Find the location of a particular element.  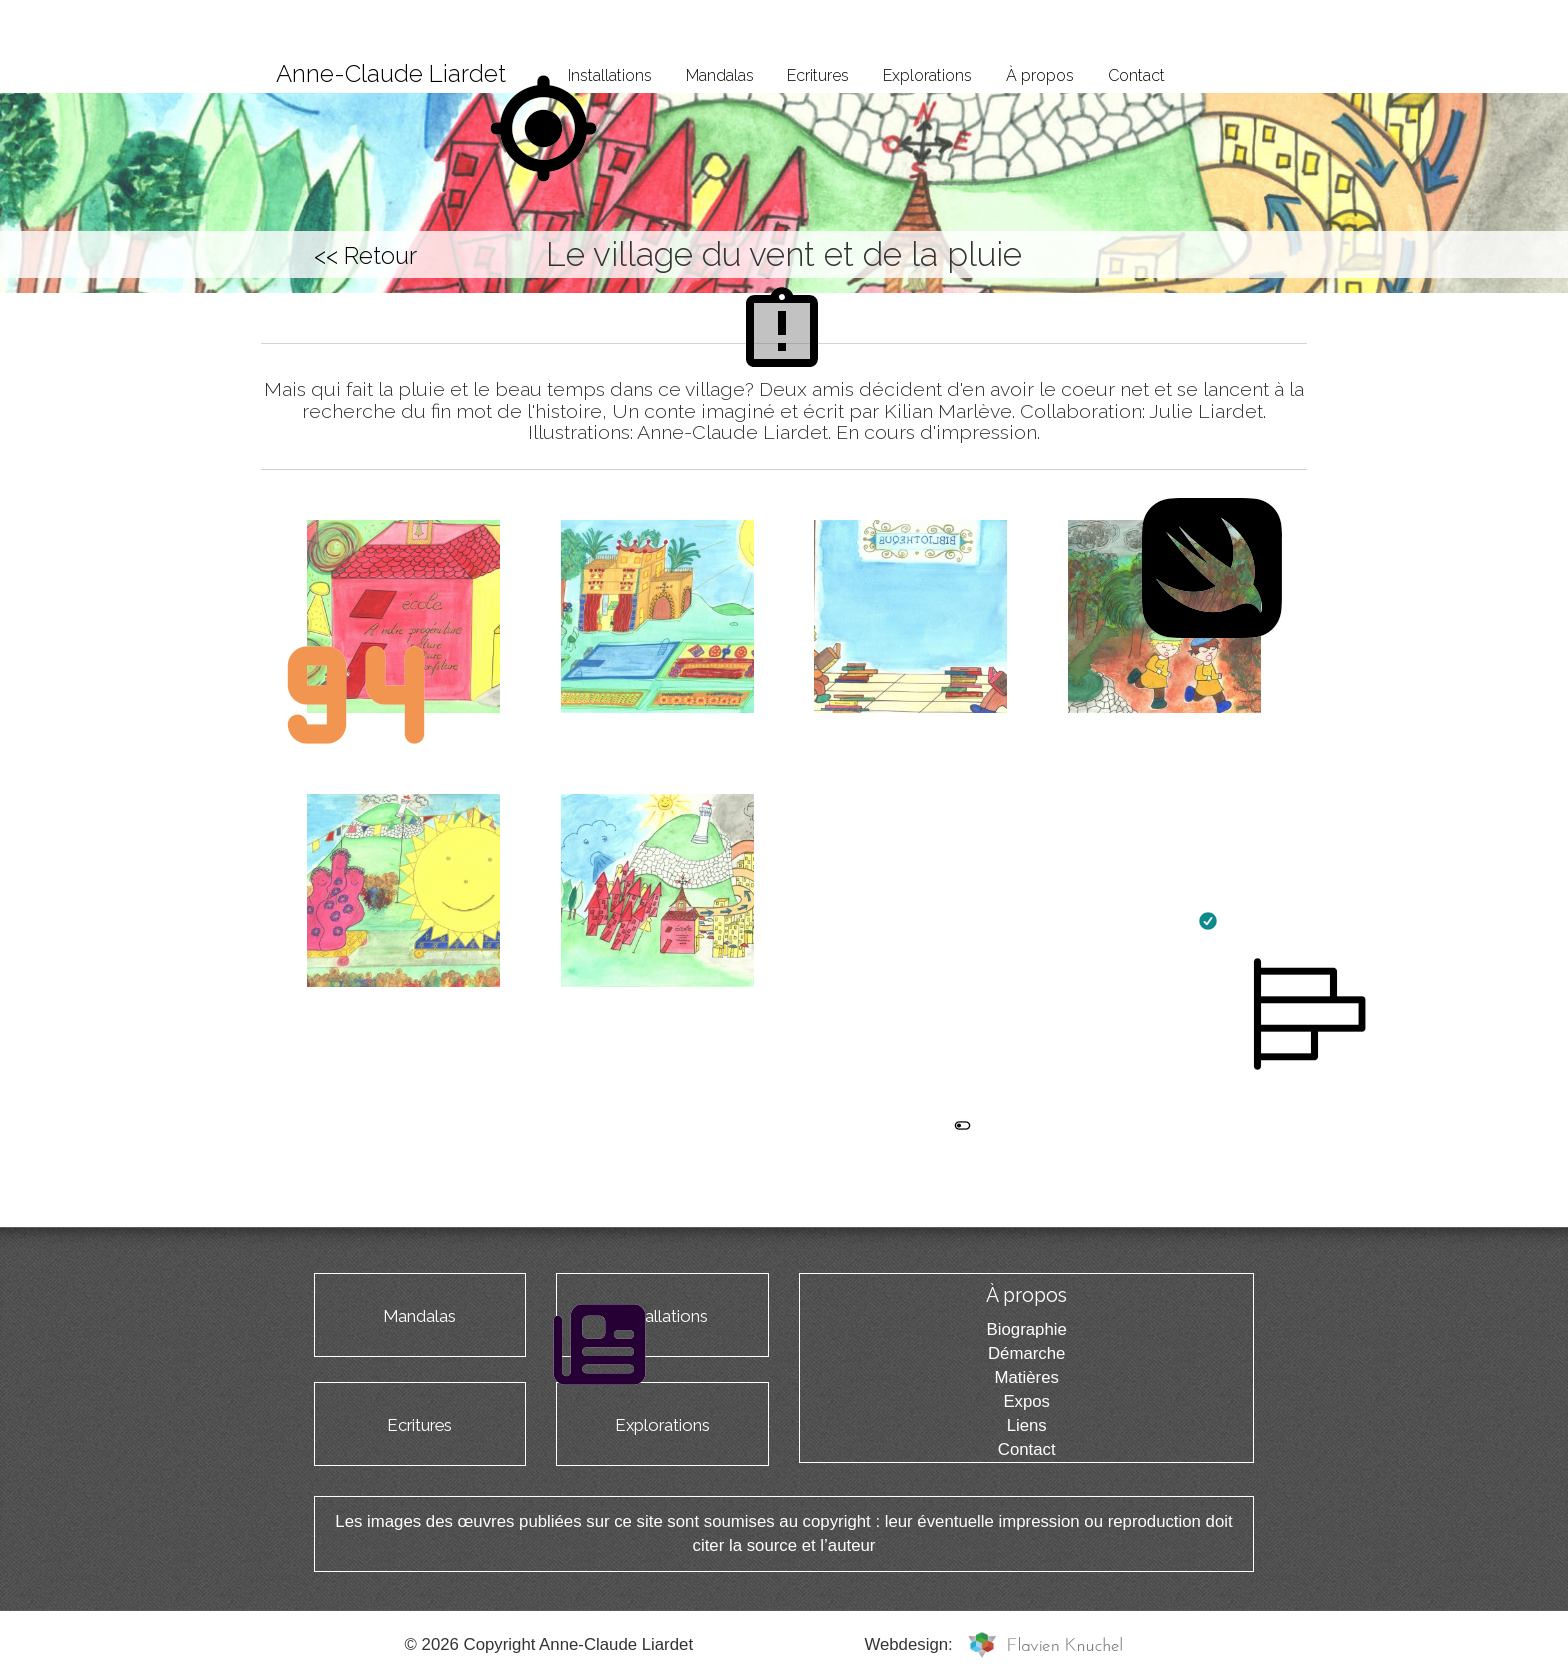

indicates item number 94 in a list or sequence is located at coordinates (356, 695).